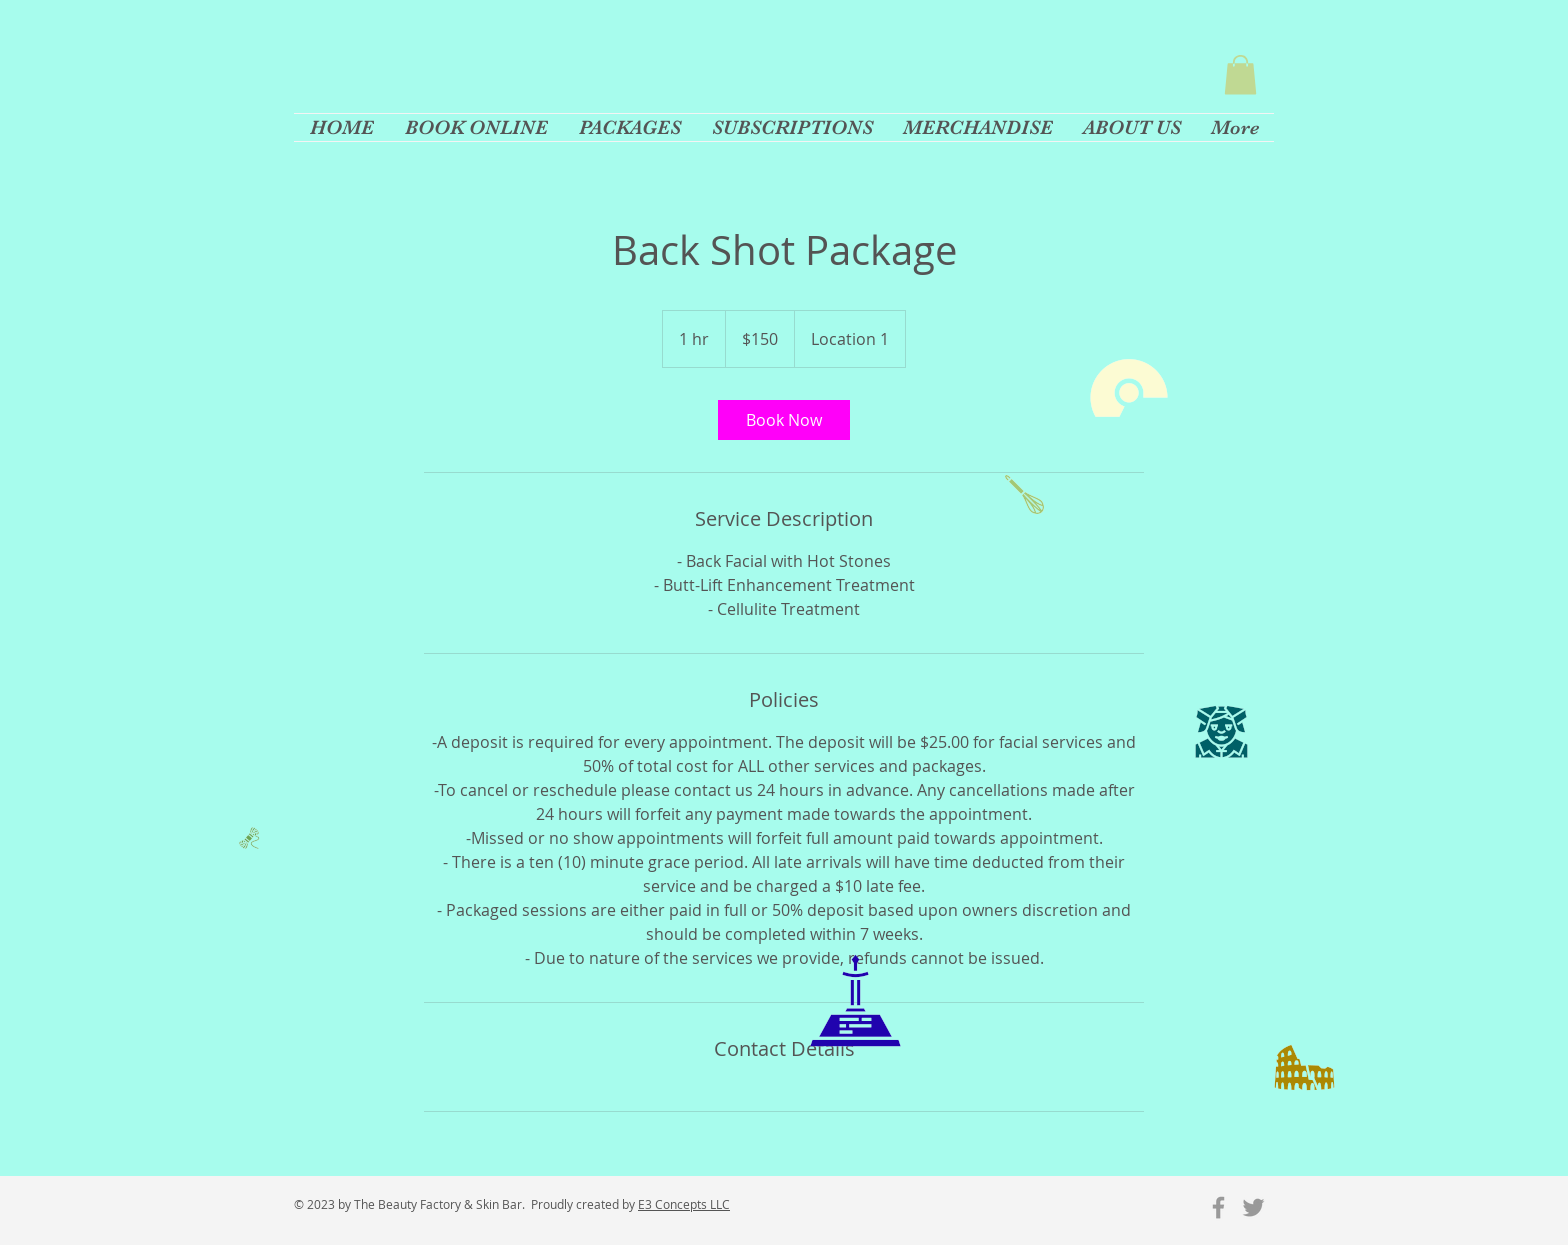  What do you see at coordinates (1221, 731) in the screenshot?
I see `select nun character or avatar` at bounding box center [1221, 731].